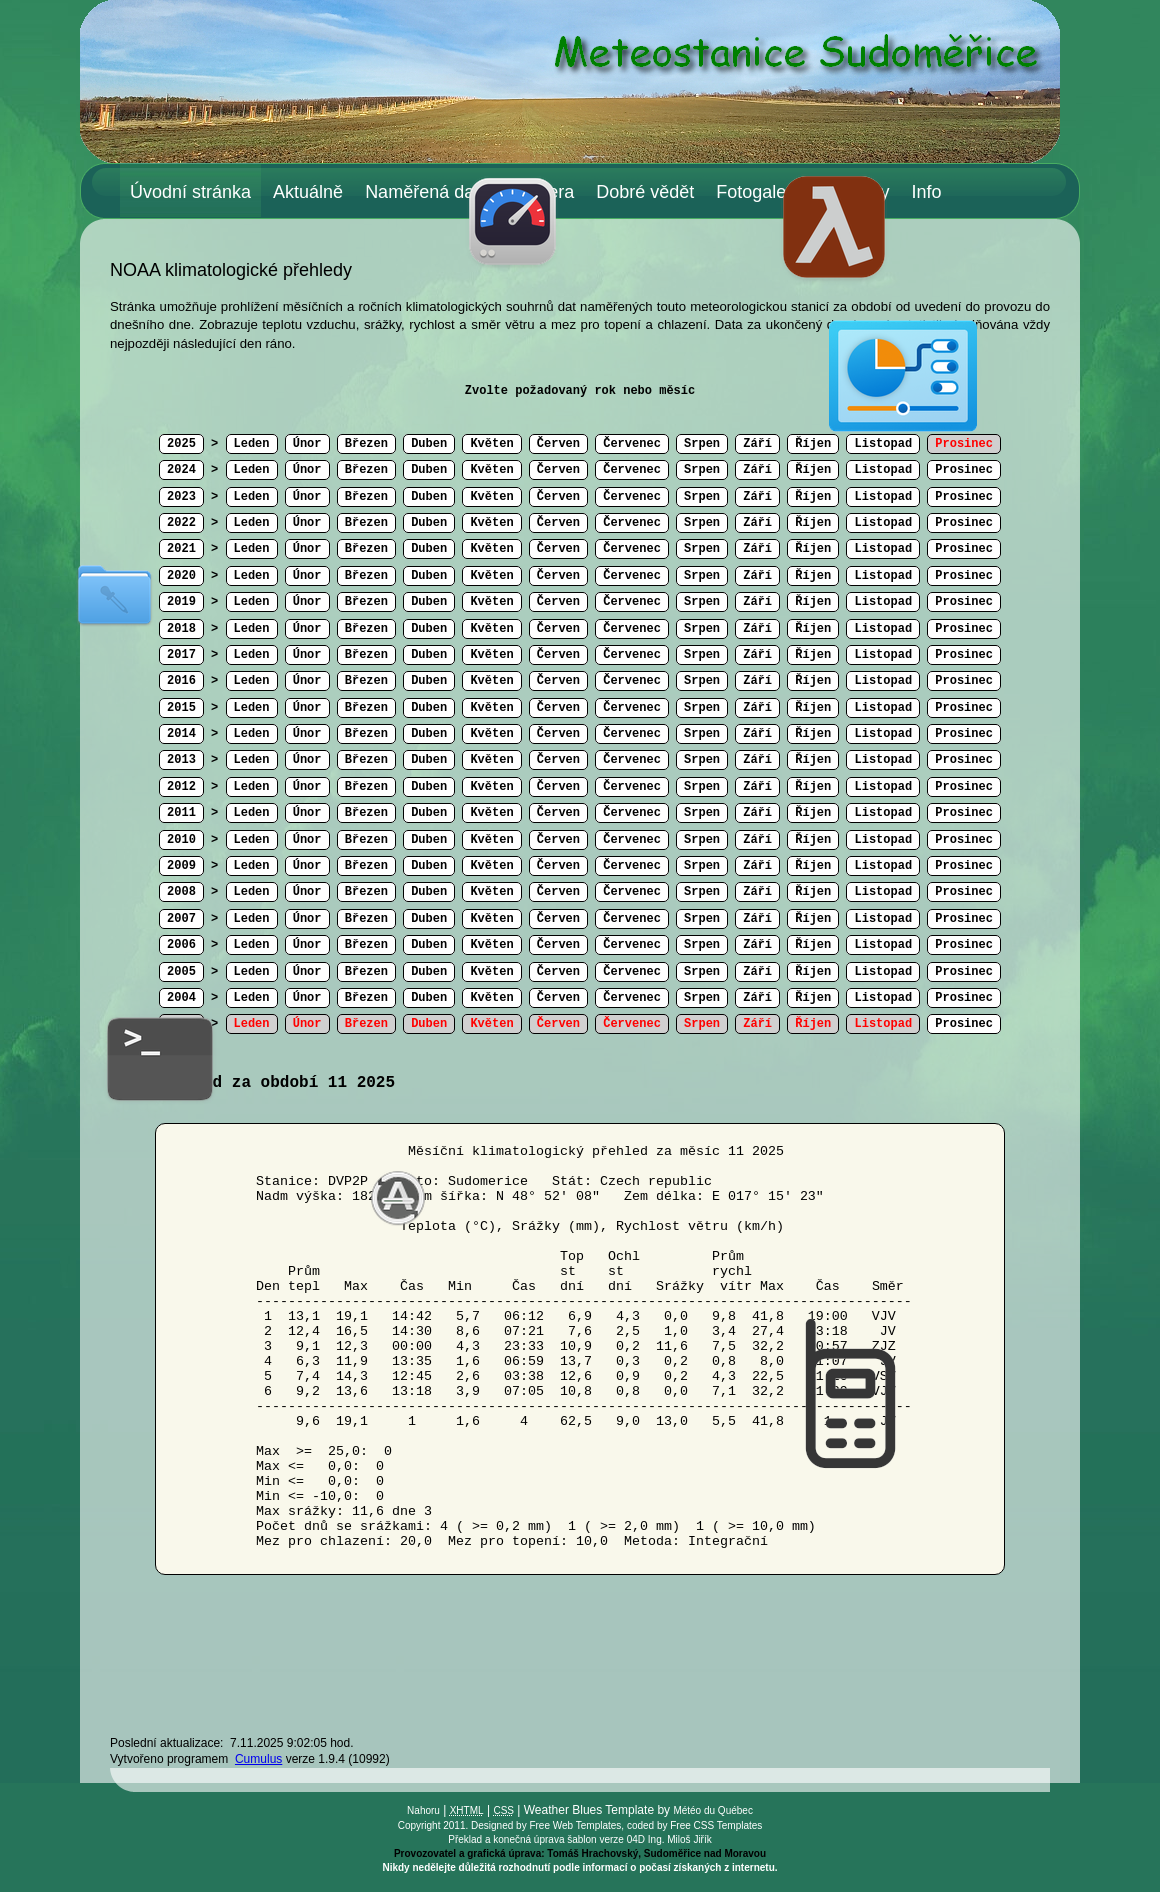  Describe the element at coordinates (512, 221) in the screenshot. I see `open system resource monitor` at that location.